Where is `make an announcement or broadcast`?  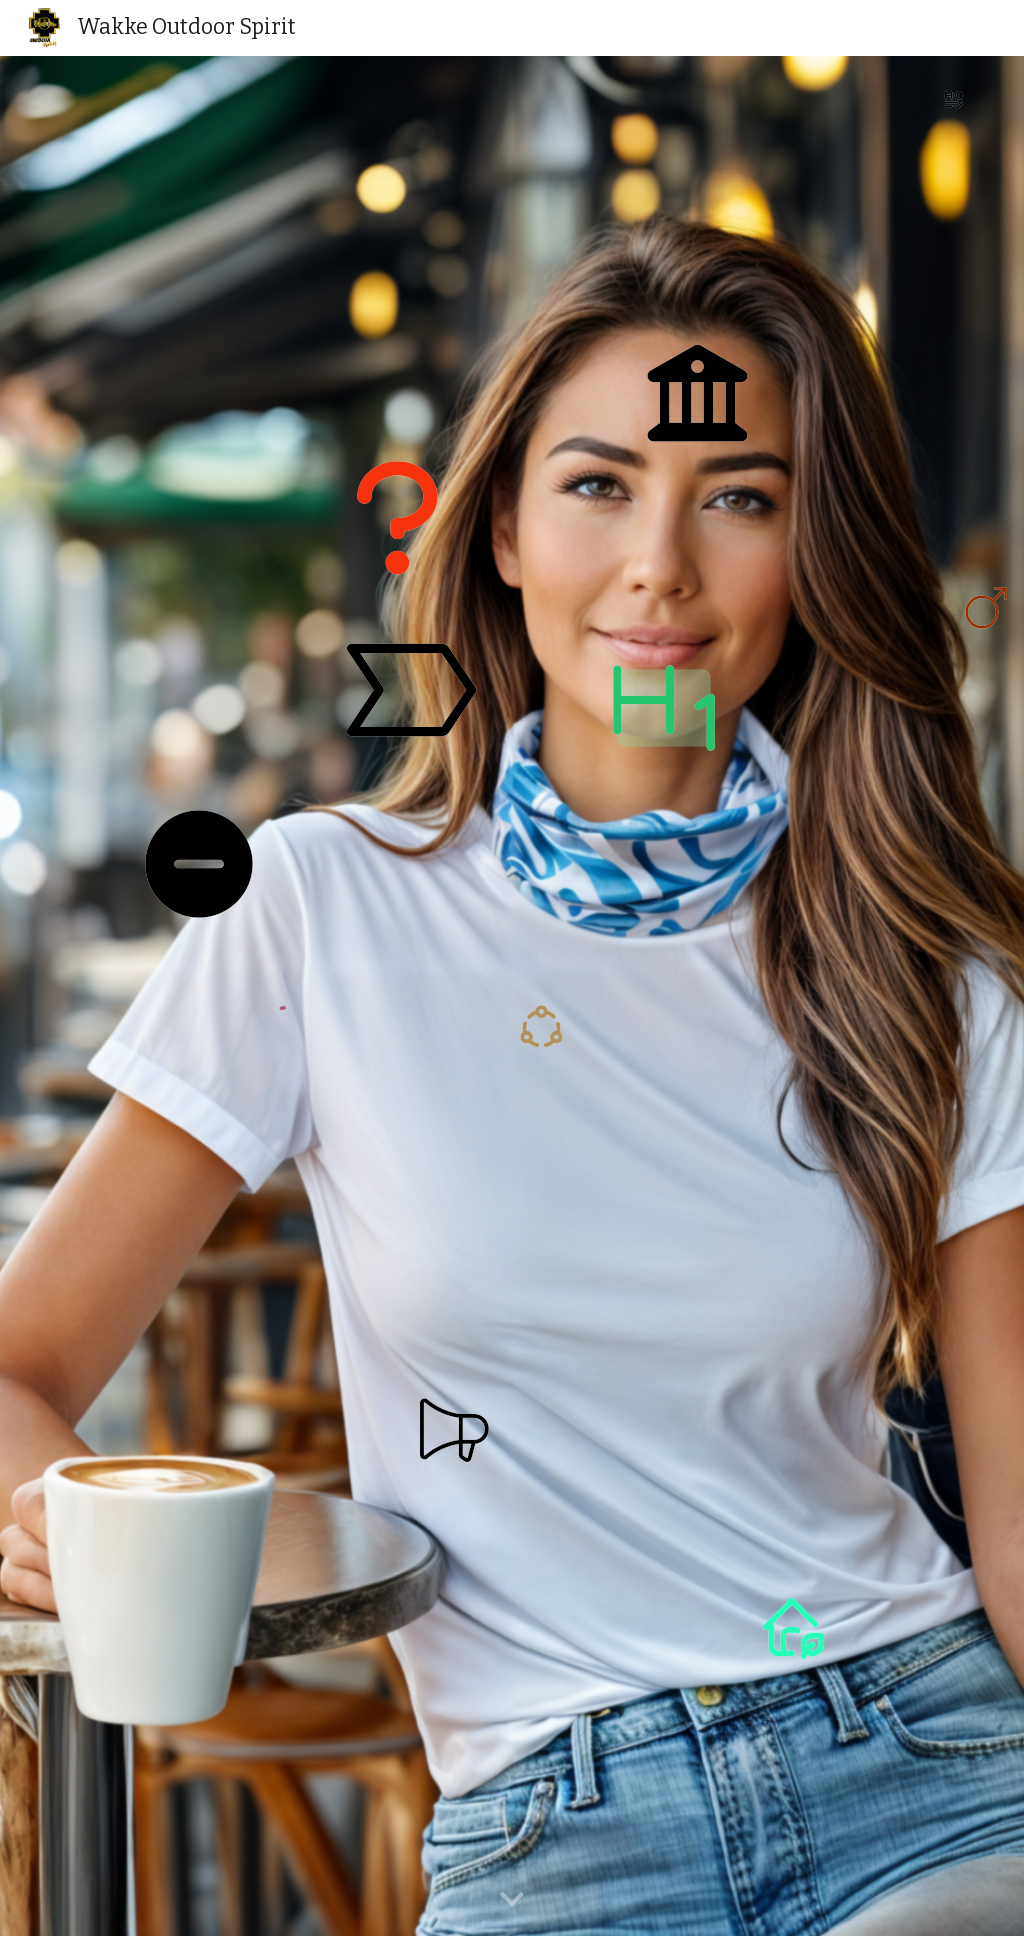
make an announcement or broadcast is located at coordinates (450, 1431).